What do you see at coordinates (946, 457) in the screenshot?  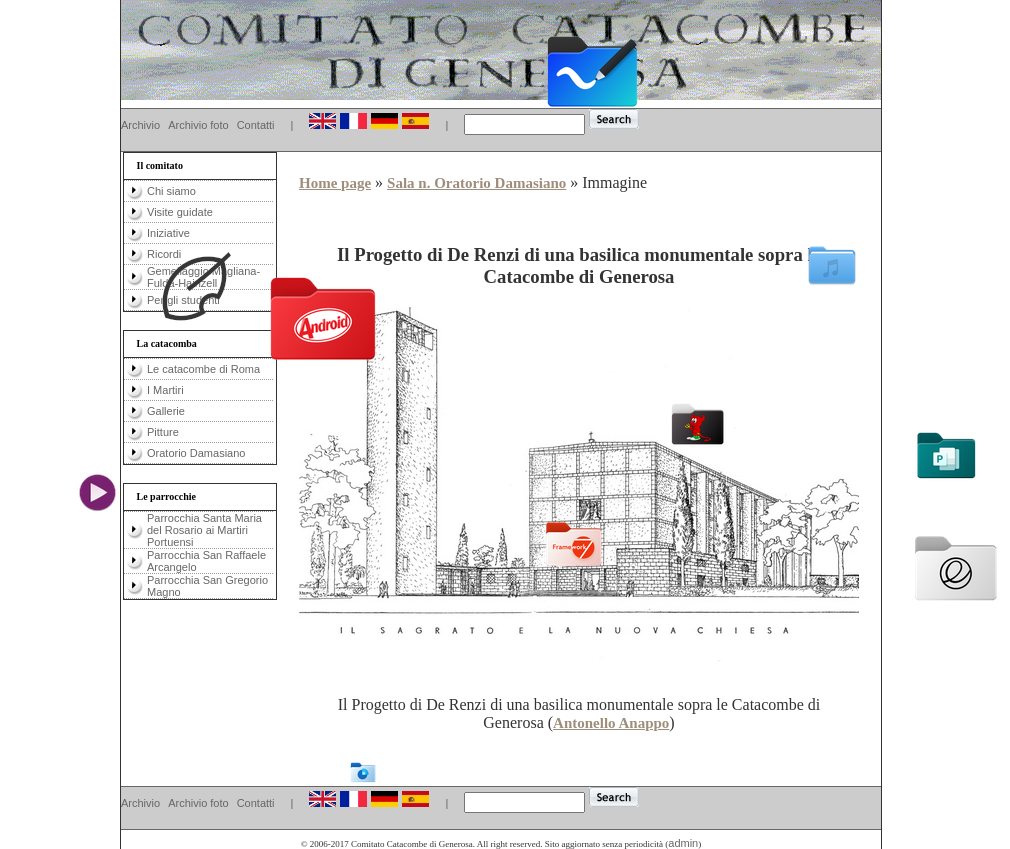 I see `open folder containing microsoft publisher files` at bounding box center [946, 457].